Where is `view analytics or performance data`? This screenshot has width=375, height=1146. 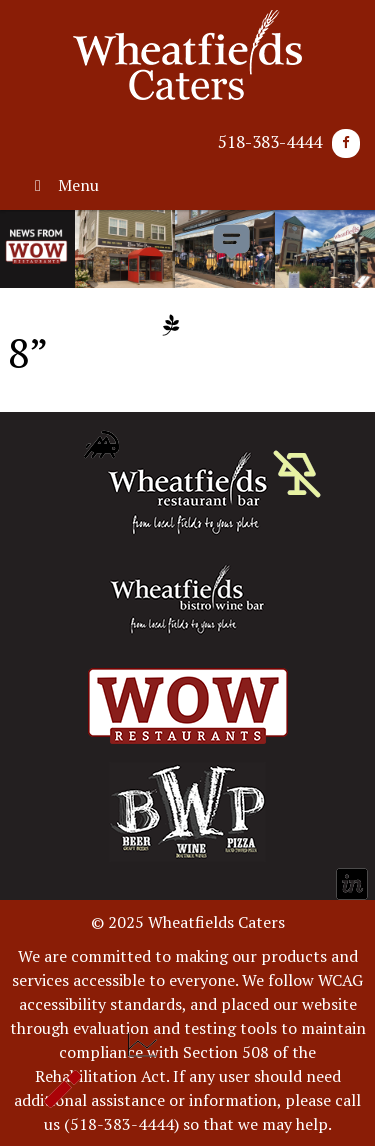 view analytics or performance data is located at coordinates (142, 1044).